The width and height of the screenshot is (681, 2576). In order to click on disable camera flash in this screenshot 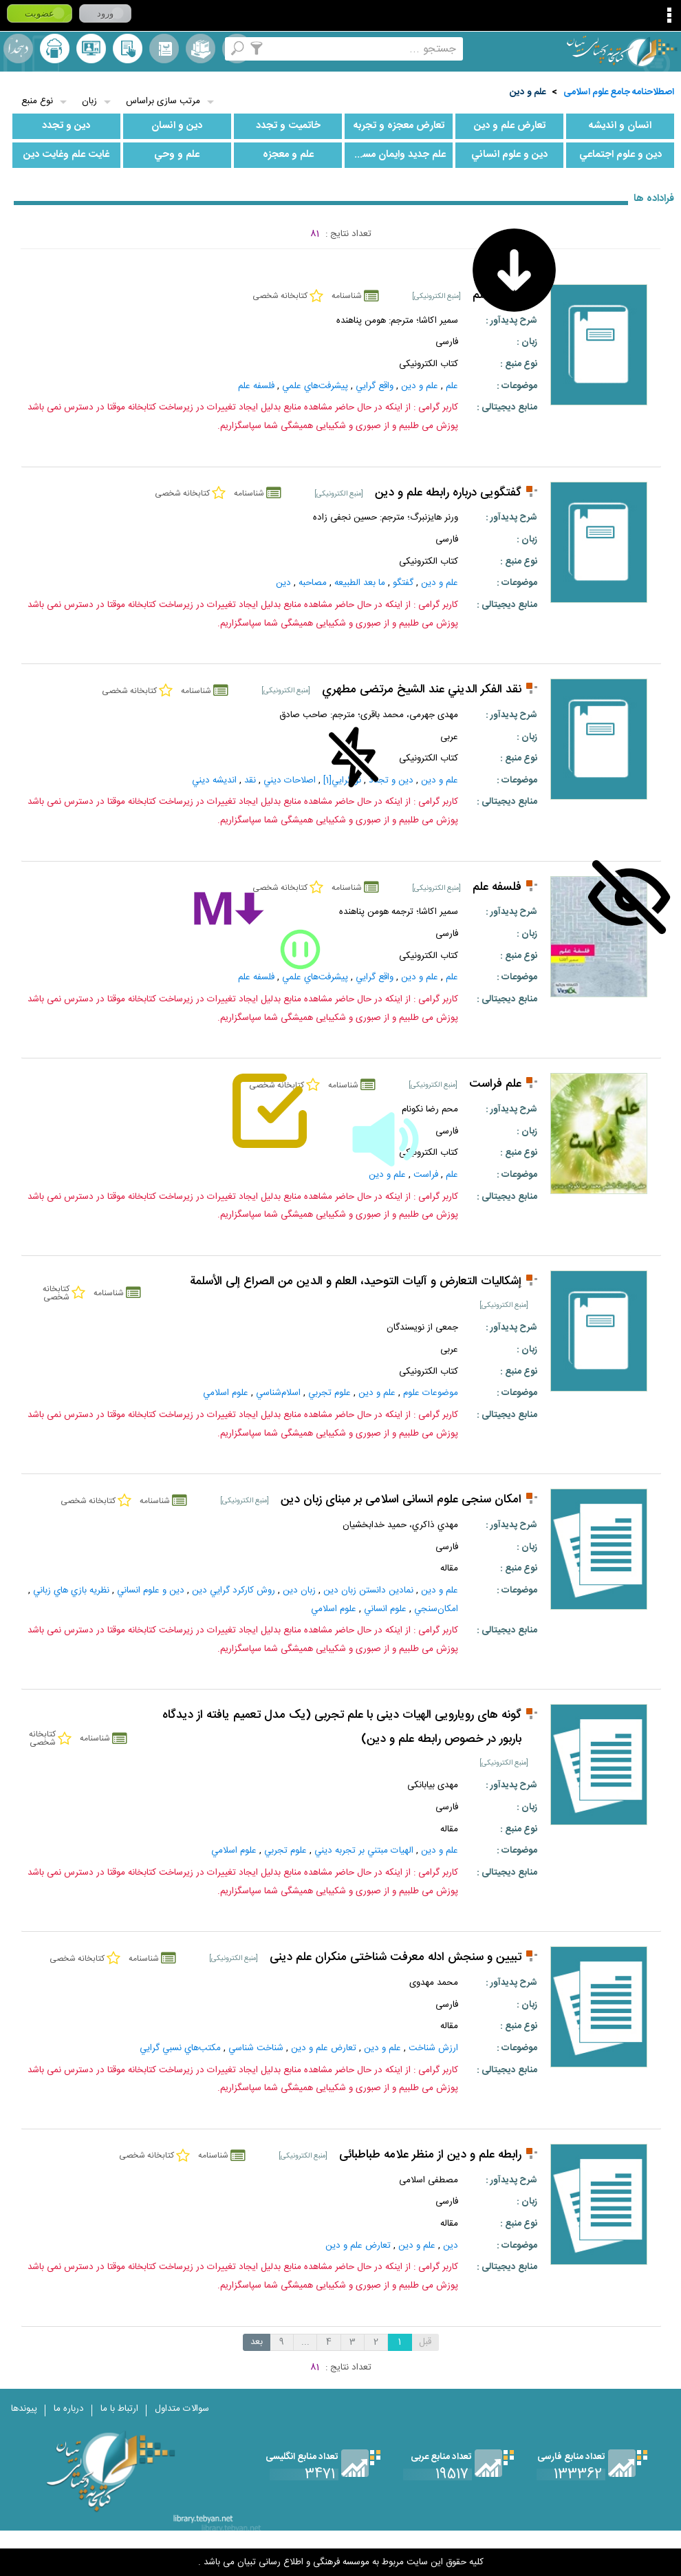, I will do `click(354, 757)`.